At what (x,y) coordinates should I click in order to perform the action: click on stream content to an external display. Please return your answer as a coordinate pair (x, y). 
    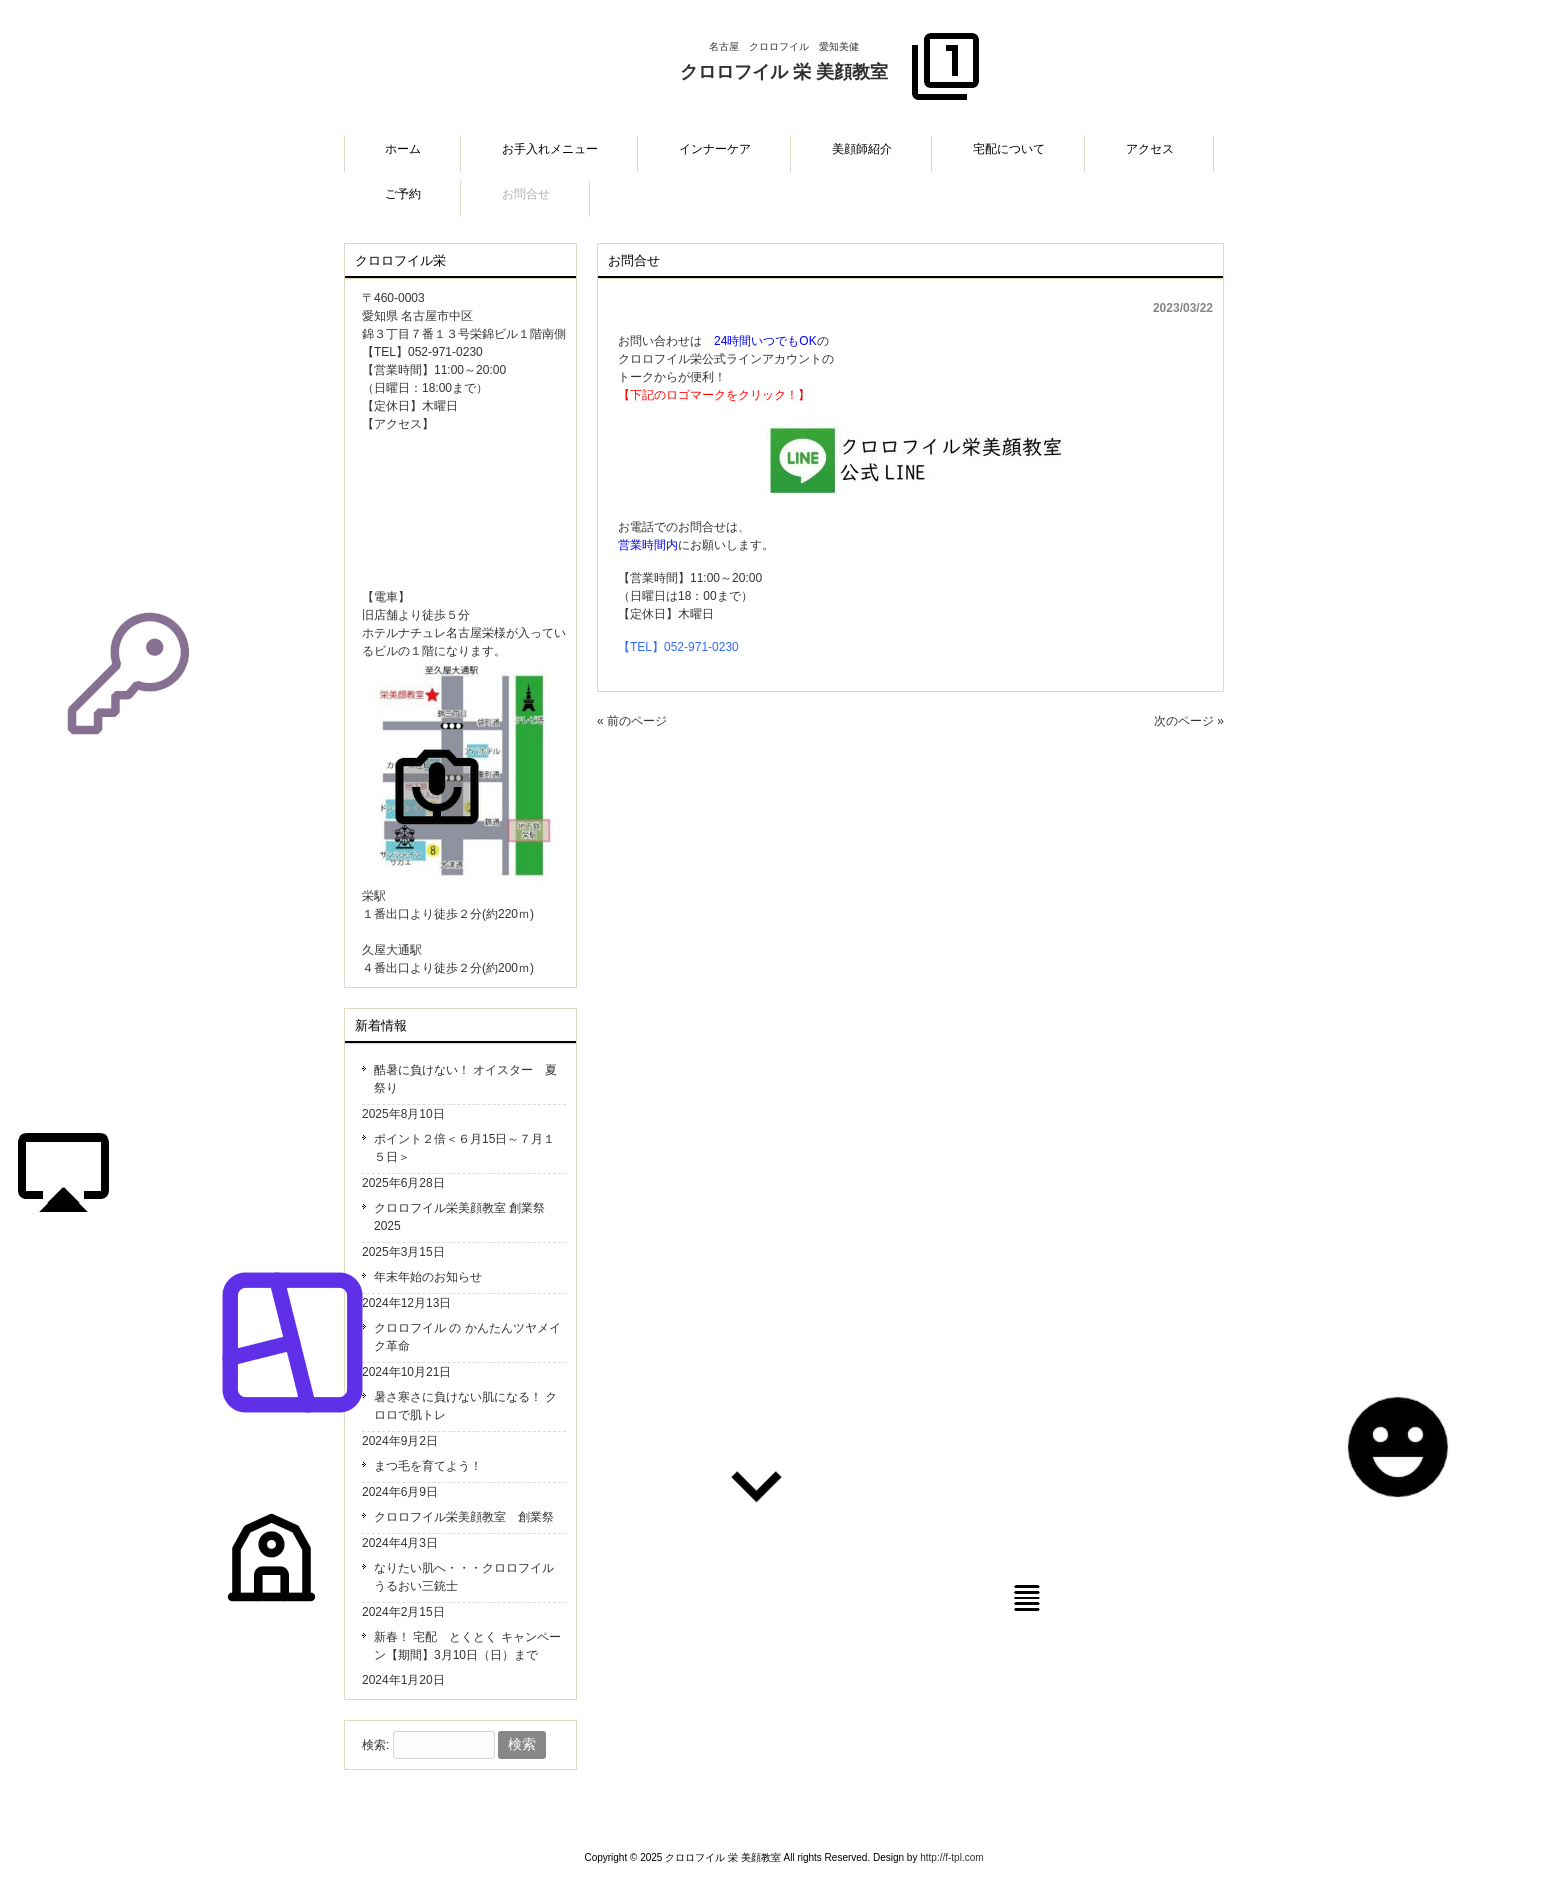
    Looking at the image, I should click on (63, 1170).